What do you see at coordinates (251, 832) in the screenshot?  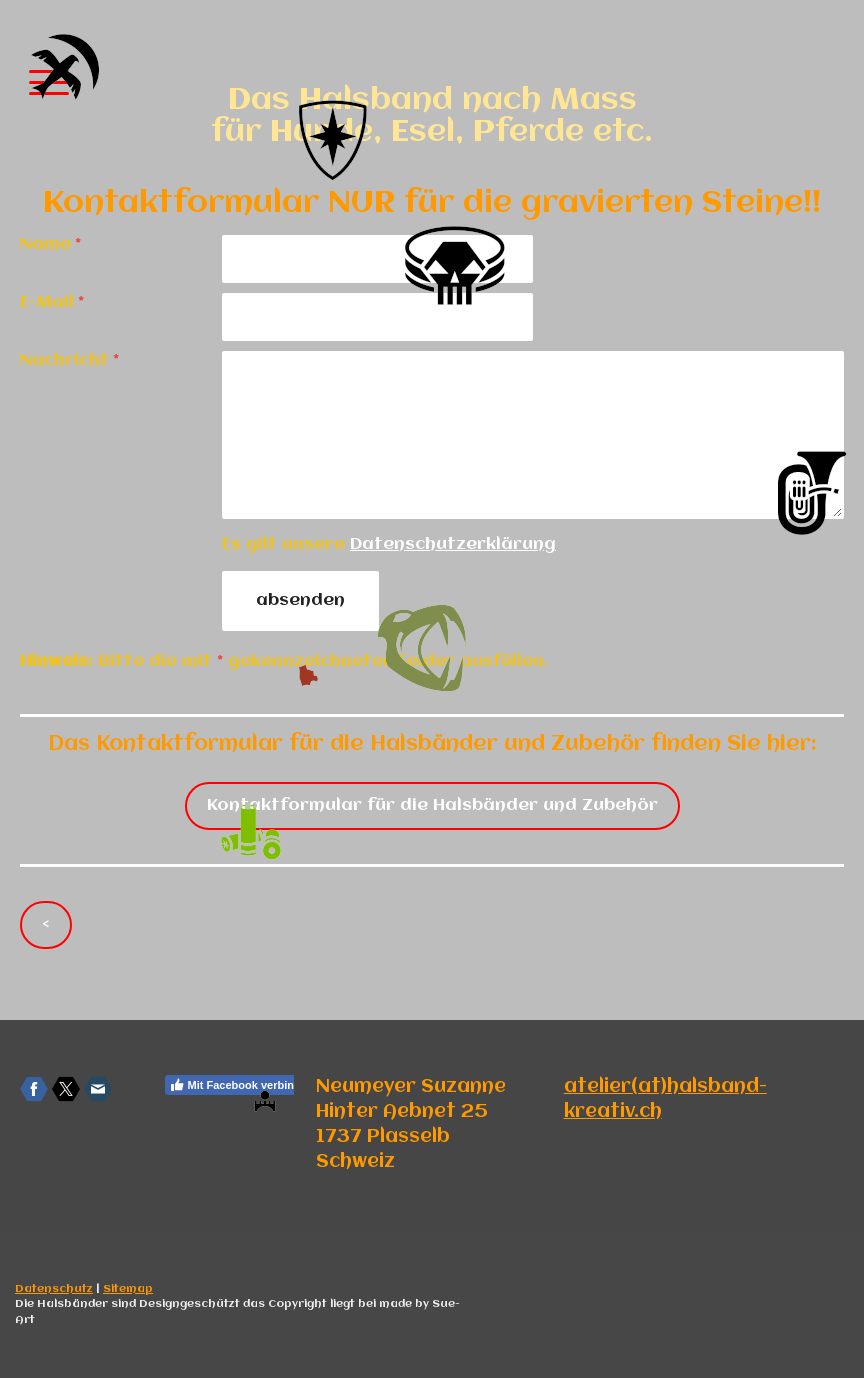 I see `select shotgun ammo type` at bounding box center [251, 832].